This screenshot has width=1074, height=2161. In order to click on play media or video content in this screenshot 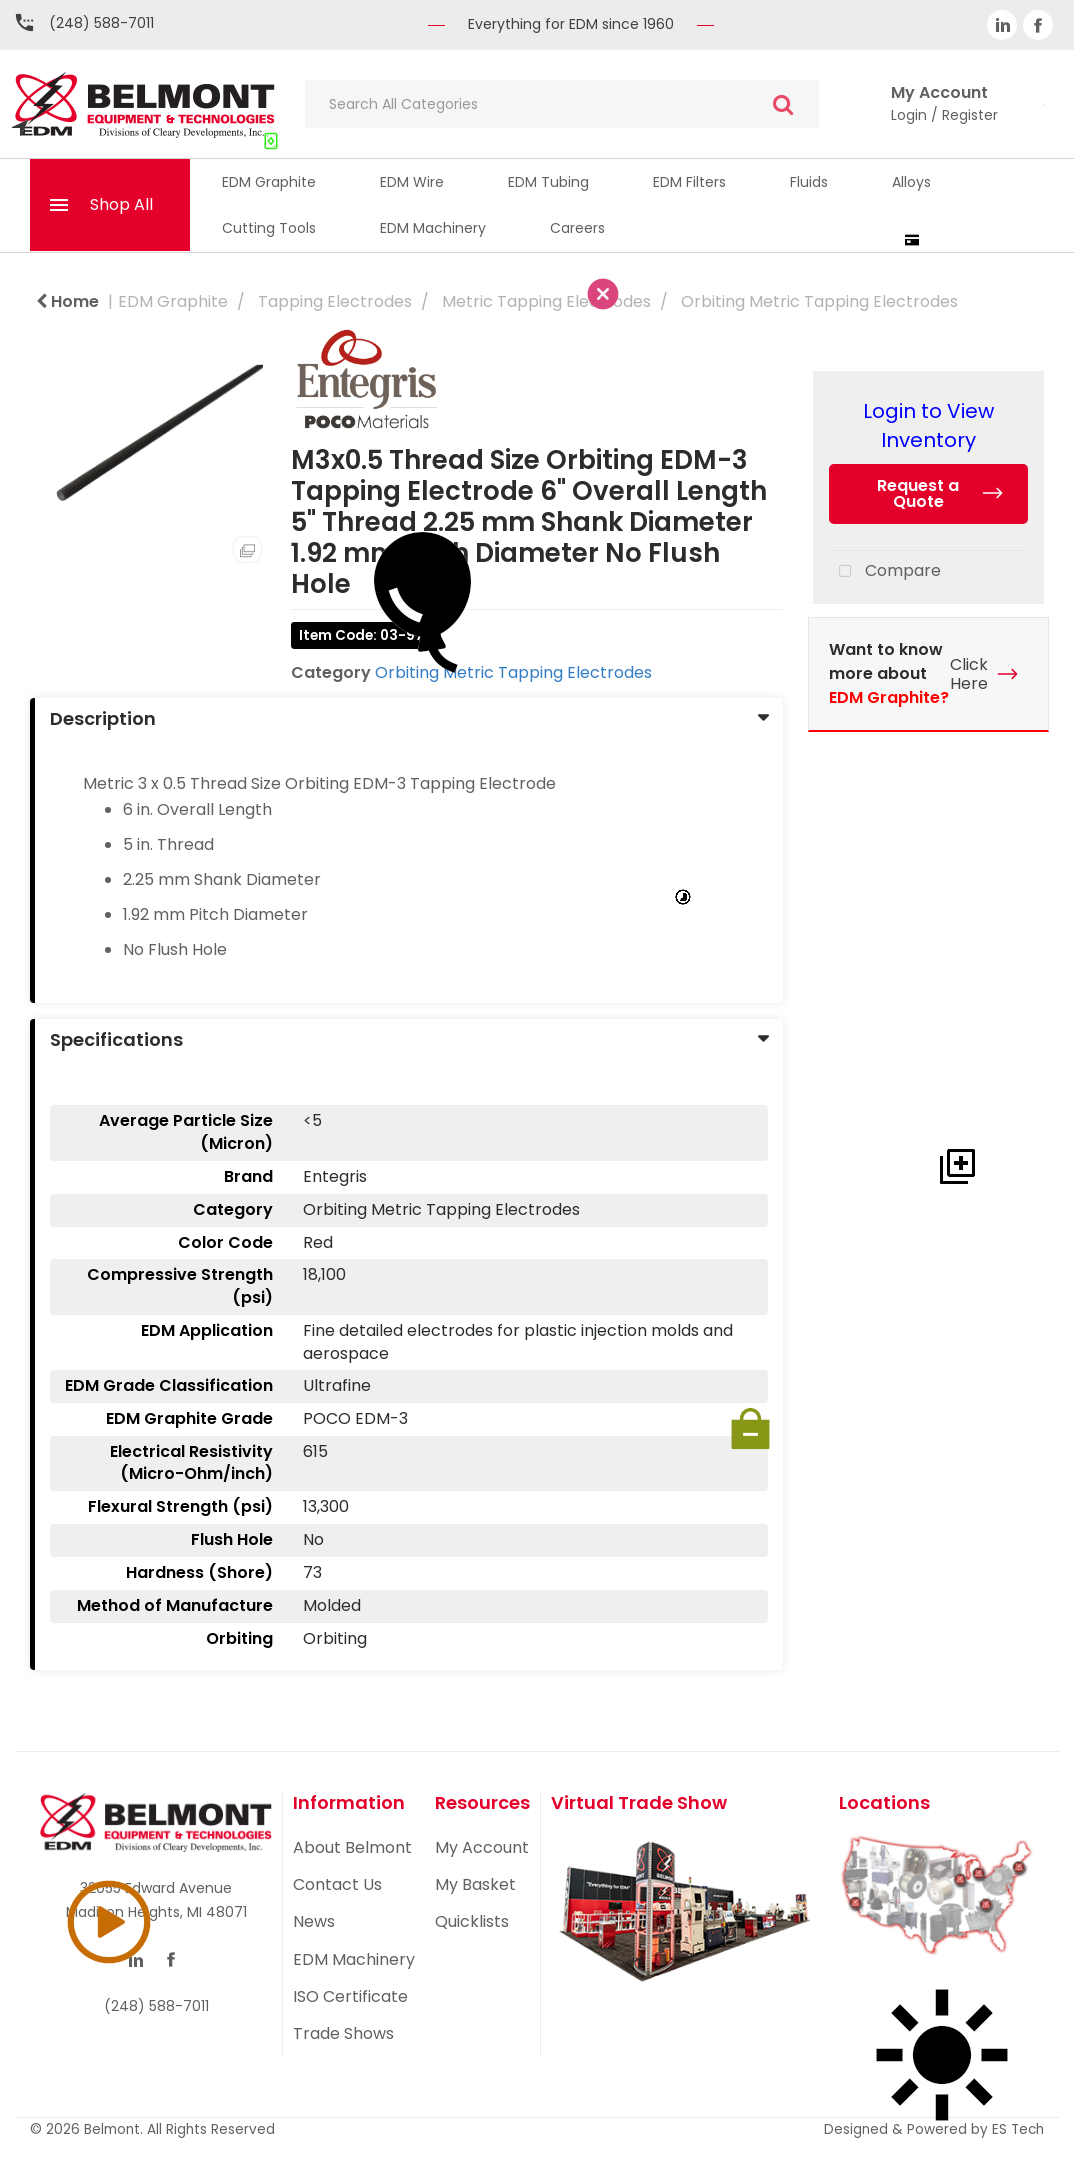, I will do `click(109, 1922)`.